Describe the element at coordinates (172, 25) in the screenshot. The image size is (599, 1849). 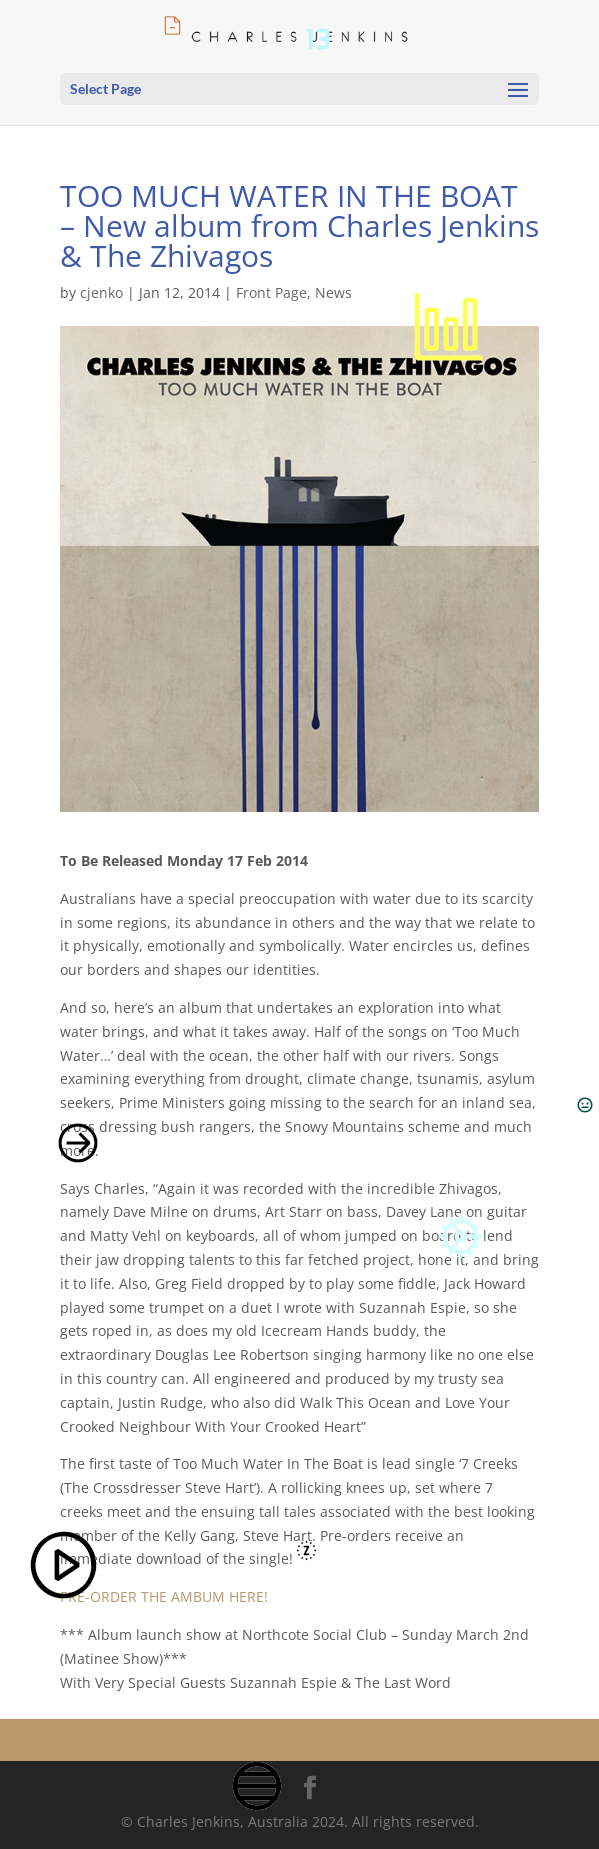
I see `remove a file or document` at that location.